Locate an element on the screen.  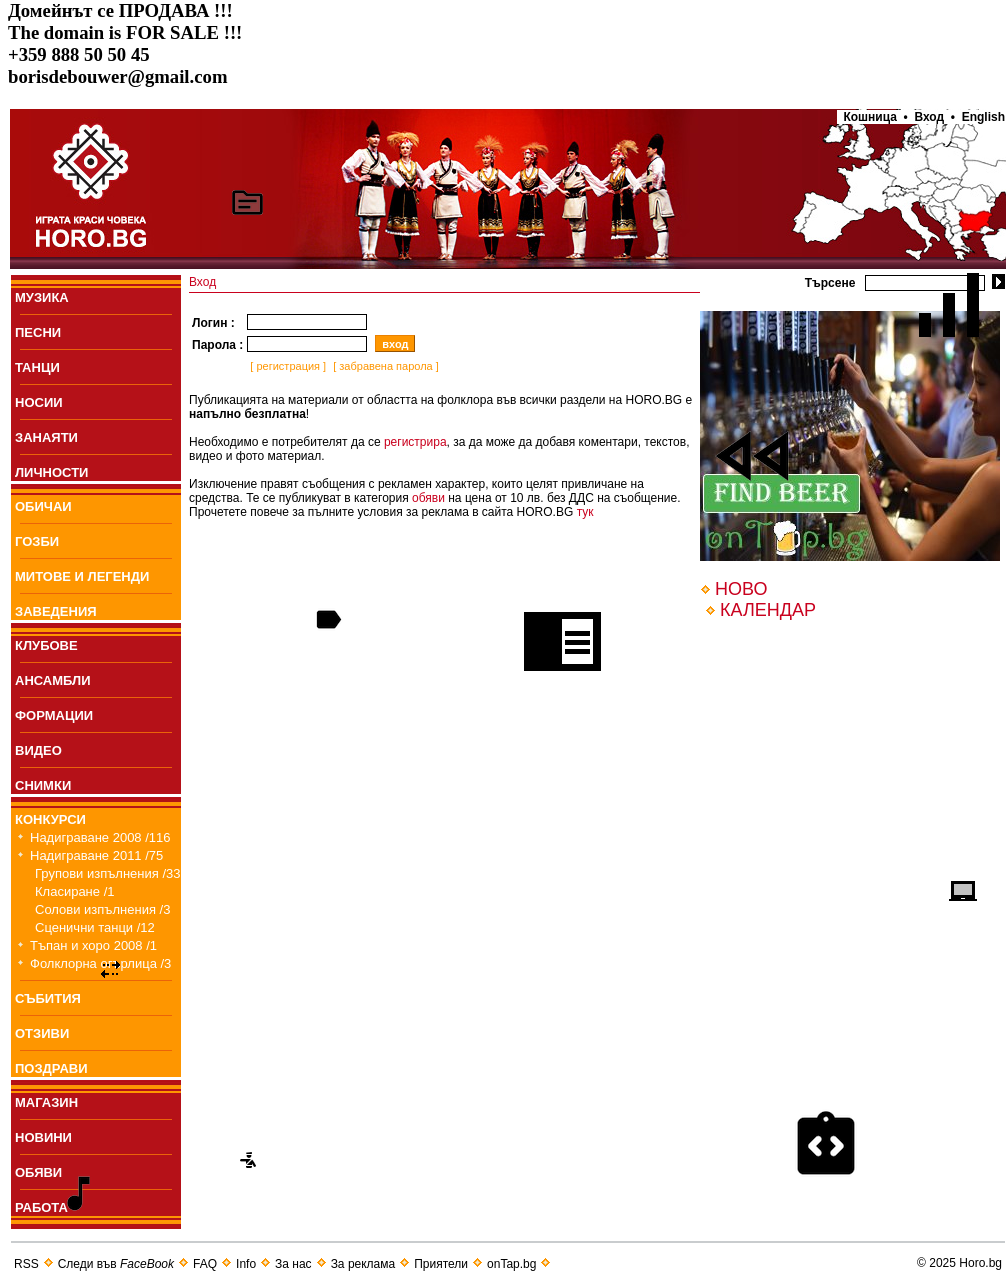
access chromebook or laptop settings is located at coordinates (963, 892).